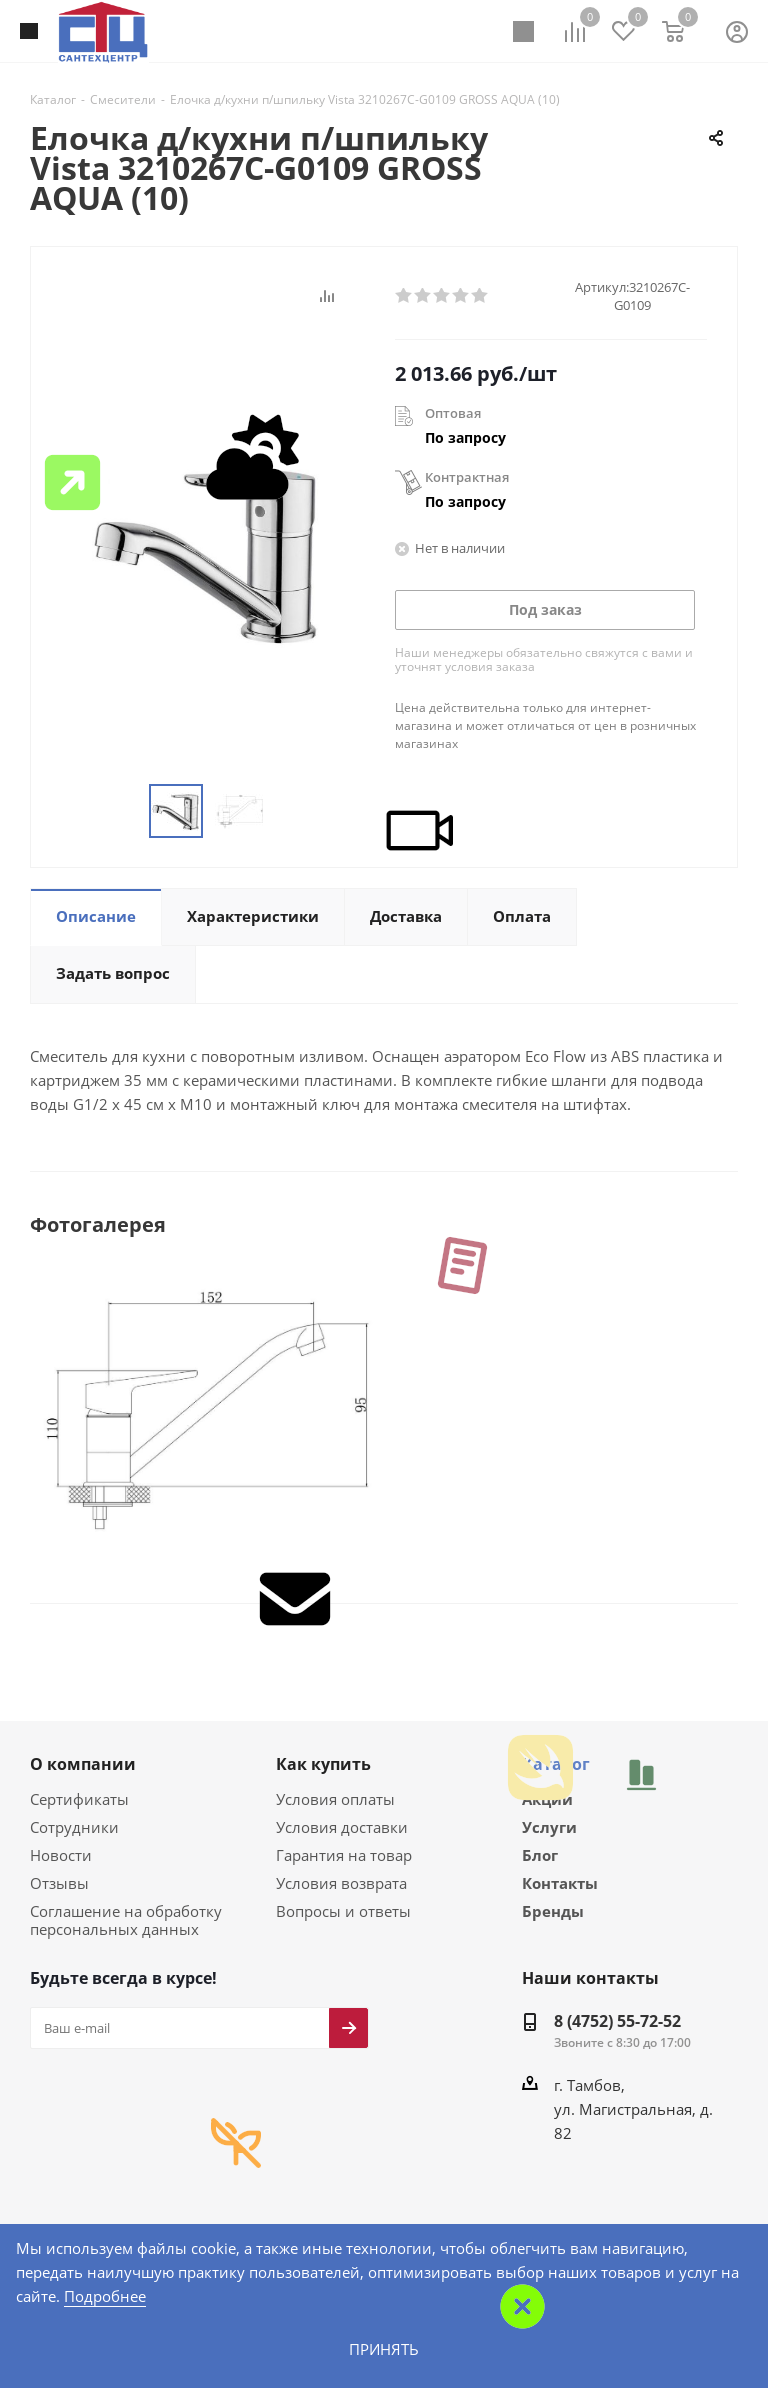 The image size is (768, 2388). Describe the element at coordinates (462, 1265) in the screenshot. I see `view your resume or CV` at that location.